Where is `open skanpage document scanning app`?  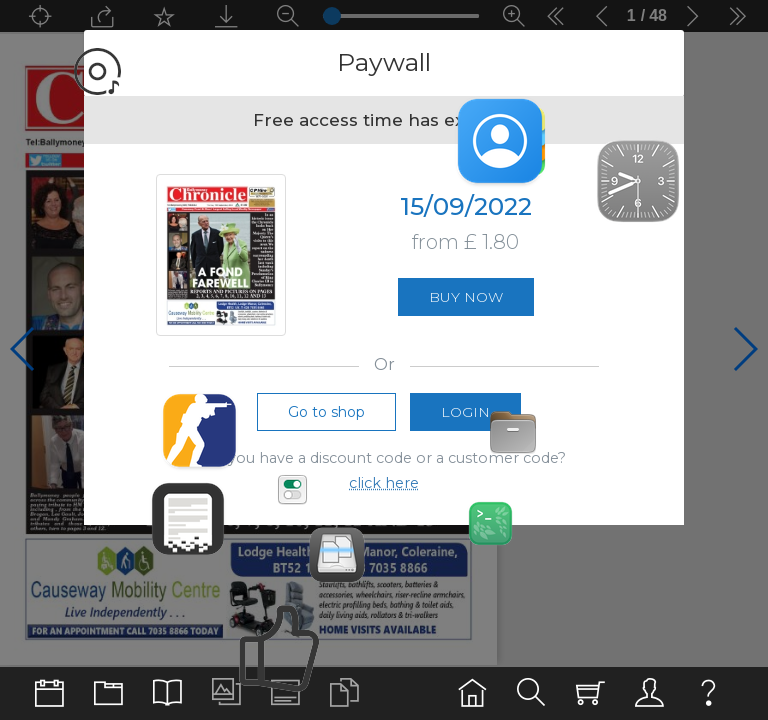 open skanpage document scanning app is located at coordinates (337, 555).